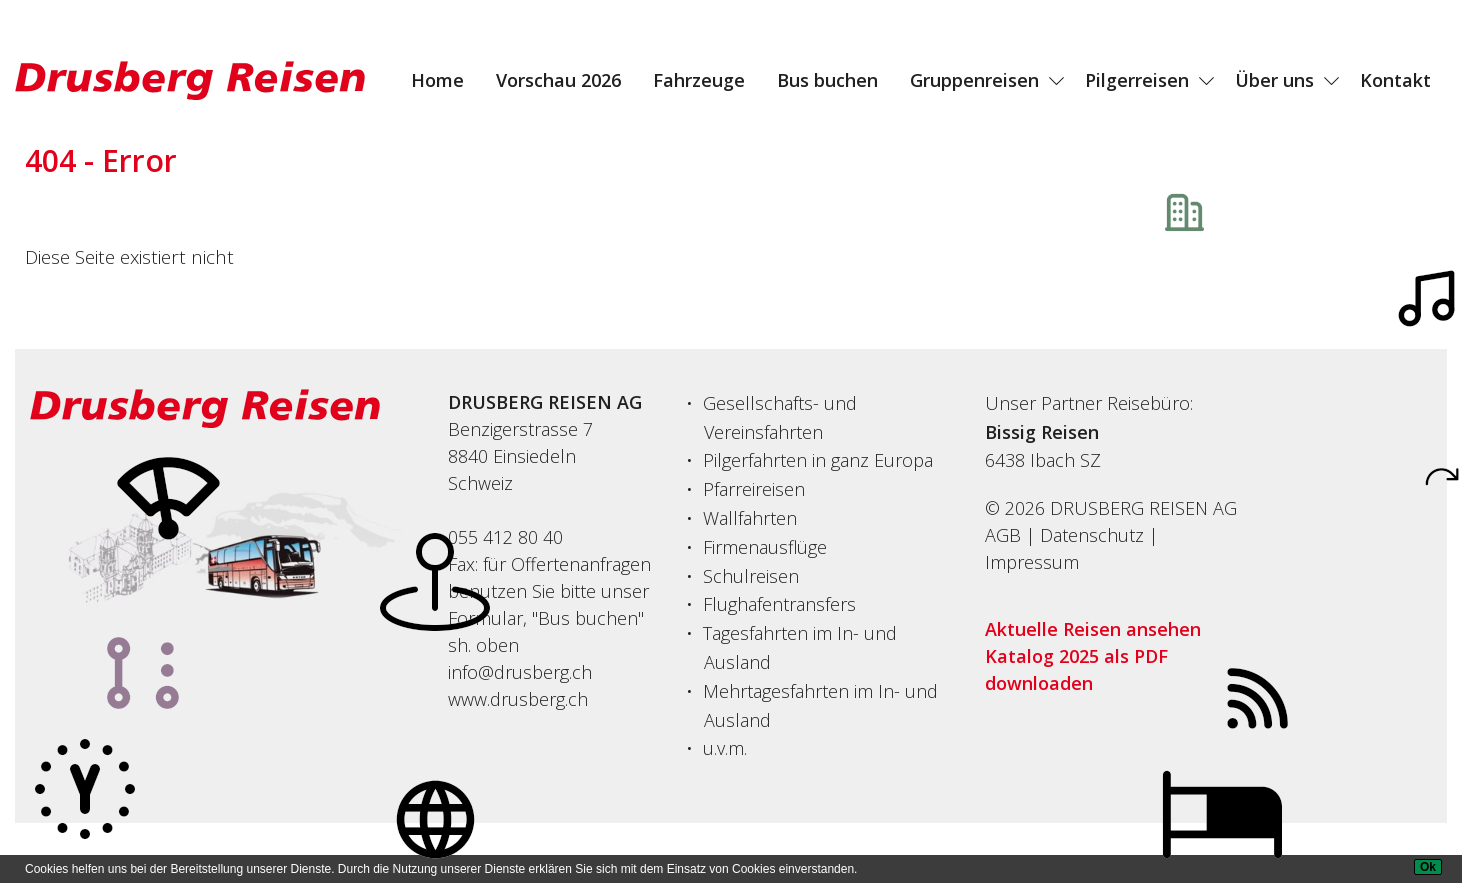 The image size is (1462, 883). What do you see at coordinates (1184, 211) in the screenshot?
I see `view nearby buildings or properties` at bounding box center [1184, 211].